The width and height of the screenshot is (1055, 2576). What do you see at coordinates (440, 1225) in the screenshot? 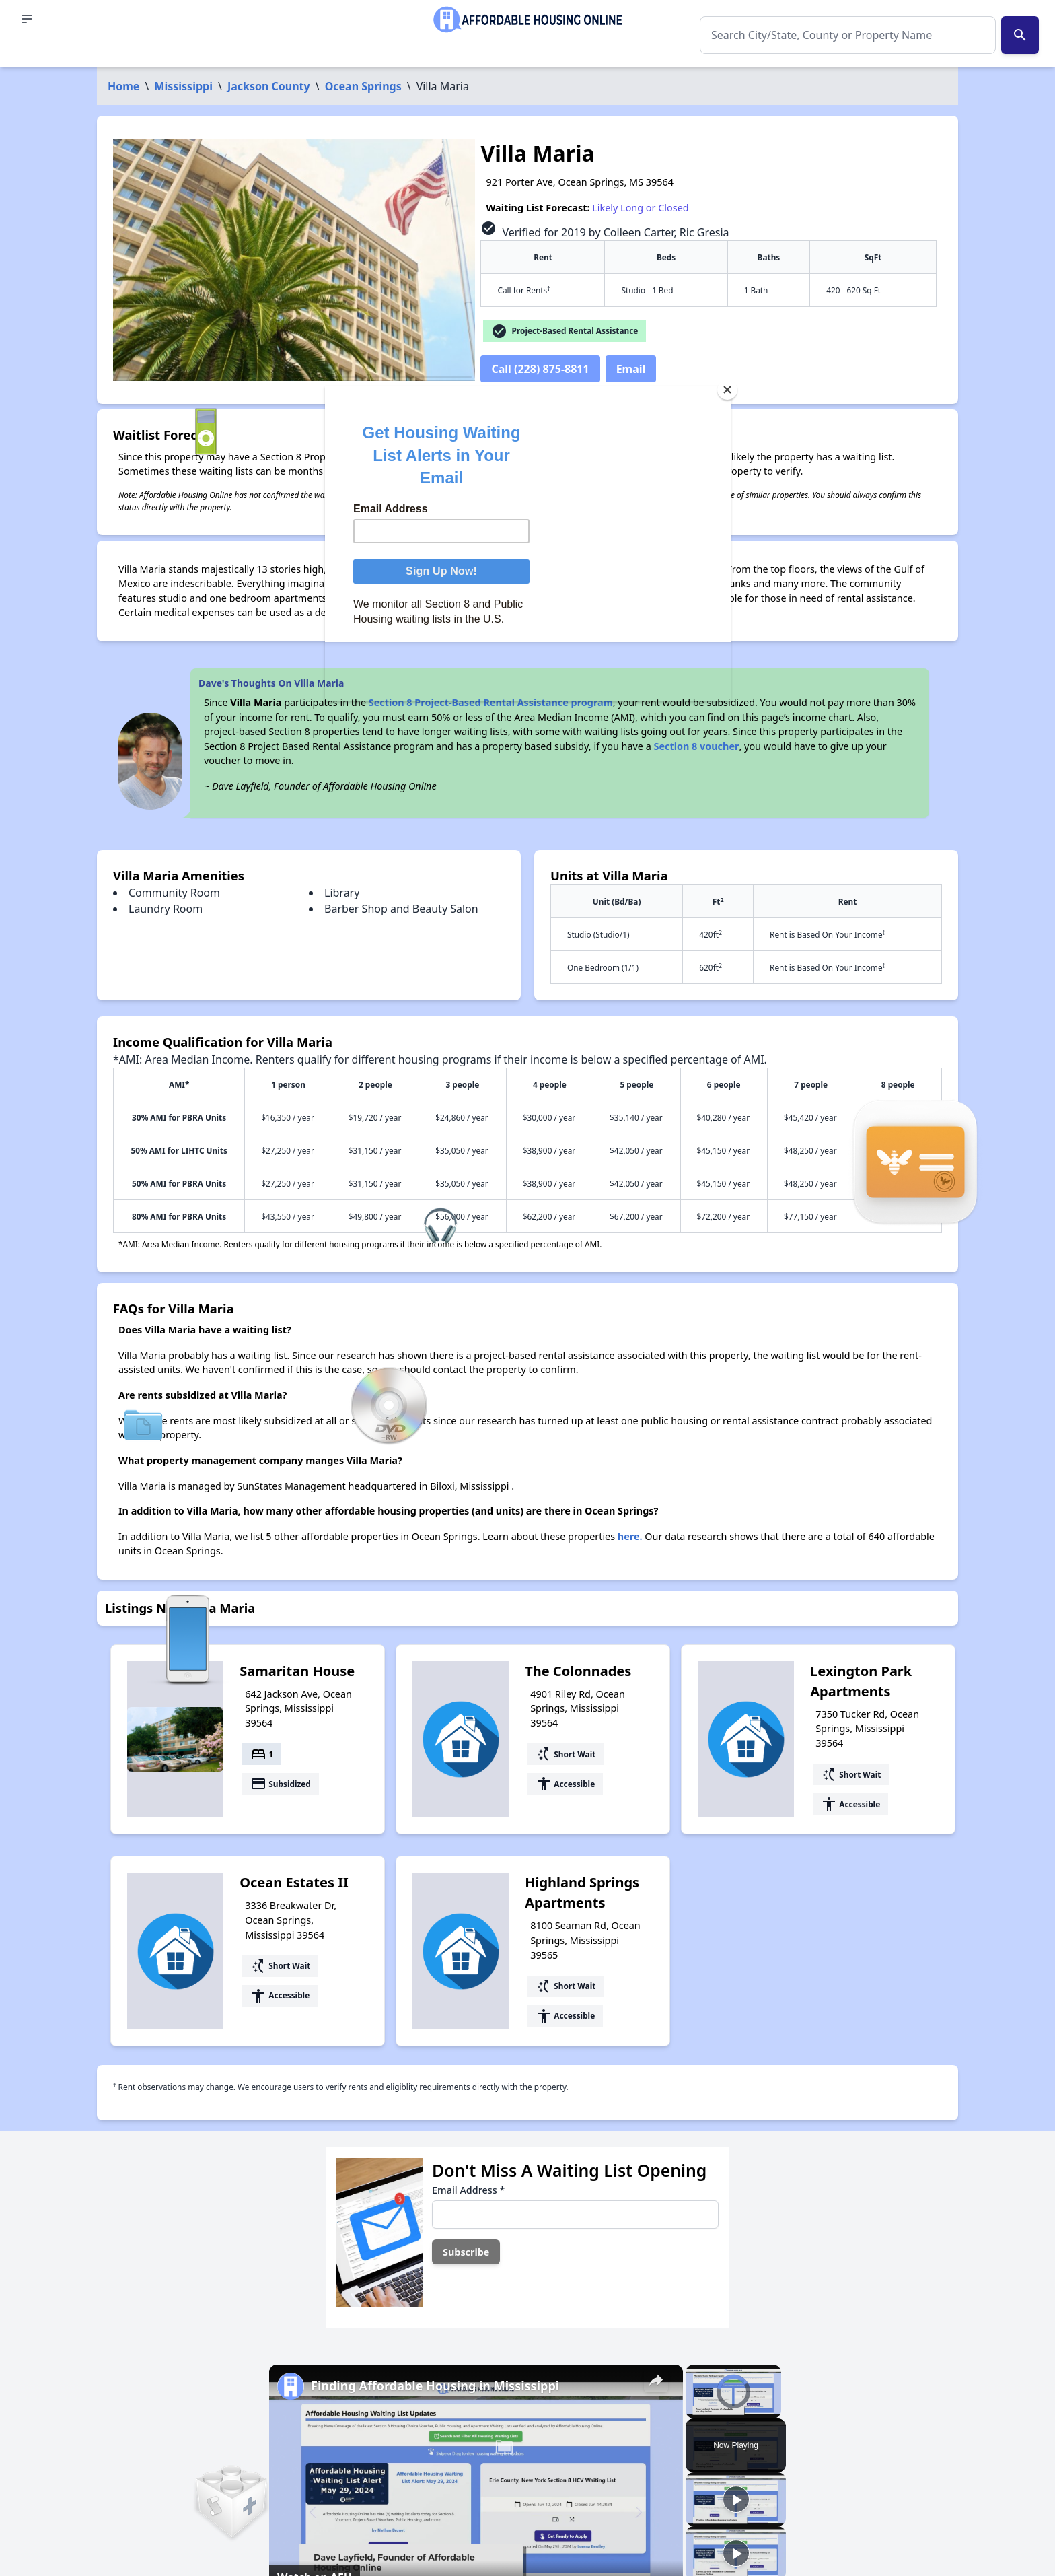
I see `bluetooth headphones connected` at bounding box center [440, 1225].